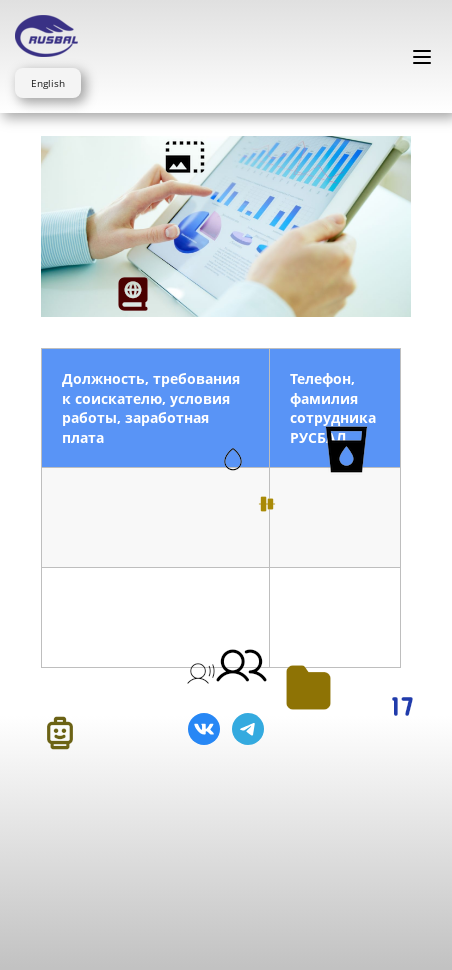 The width and height of the screenshot is (452, 970). I want to click on user is currently speaking or broadcasting audio, so click(200, 673).